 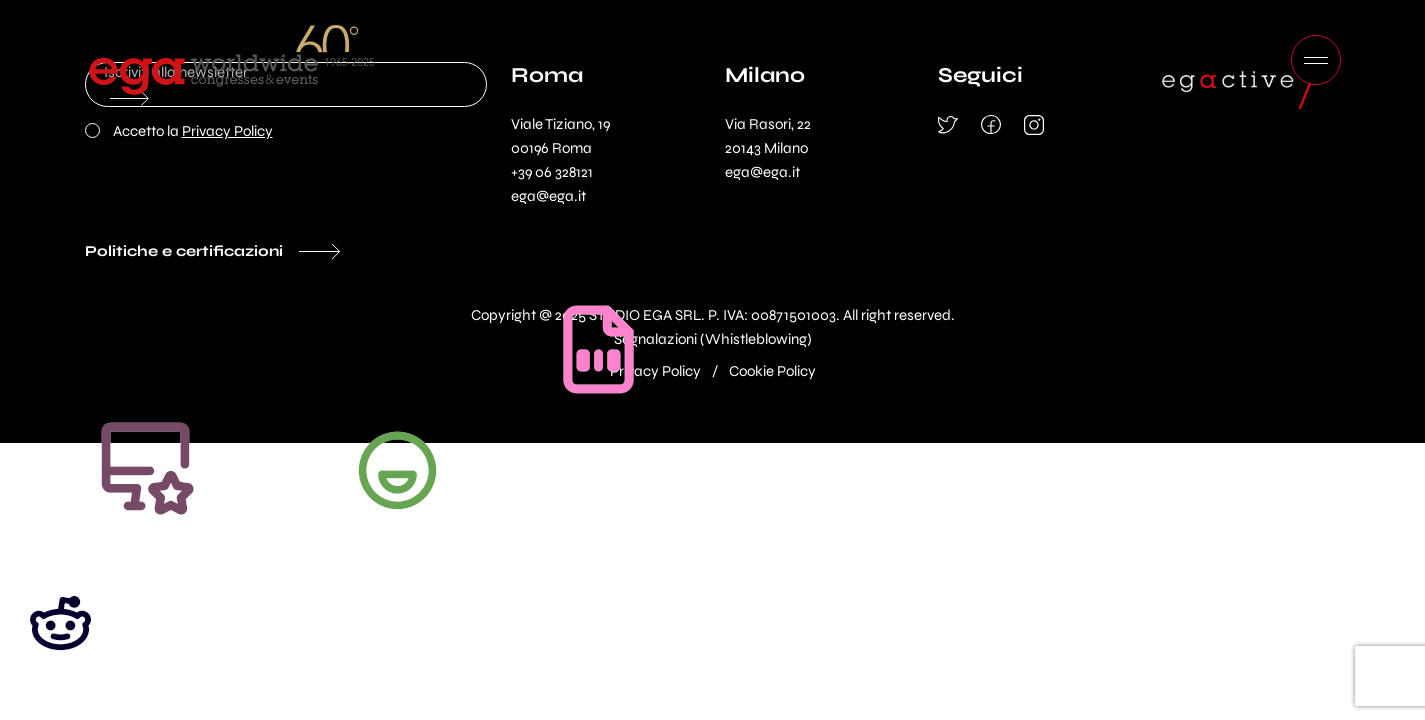 What do you see at coordinates (145, 466) in the screenshot?
I see `mark this device as a favorite` at bounding box center [145, 466].